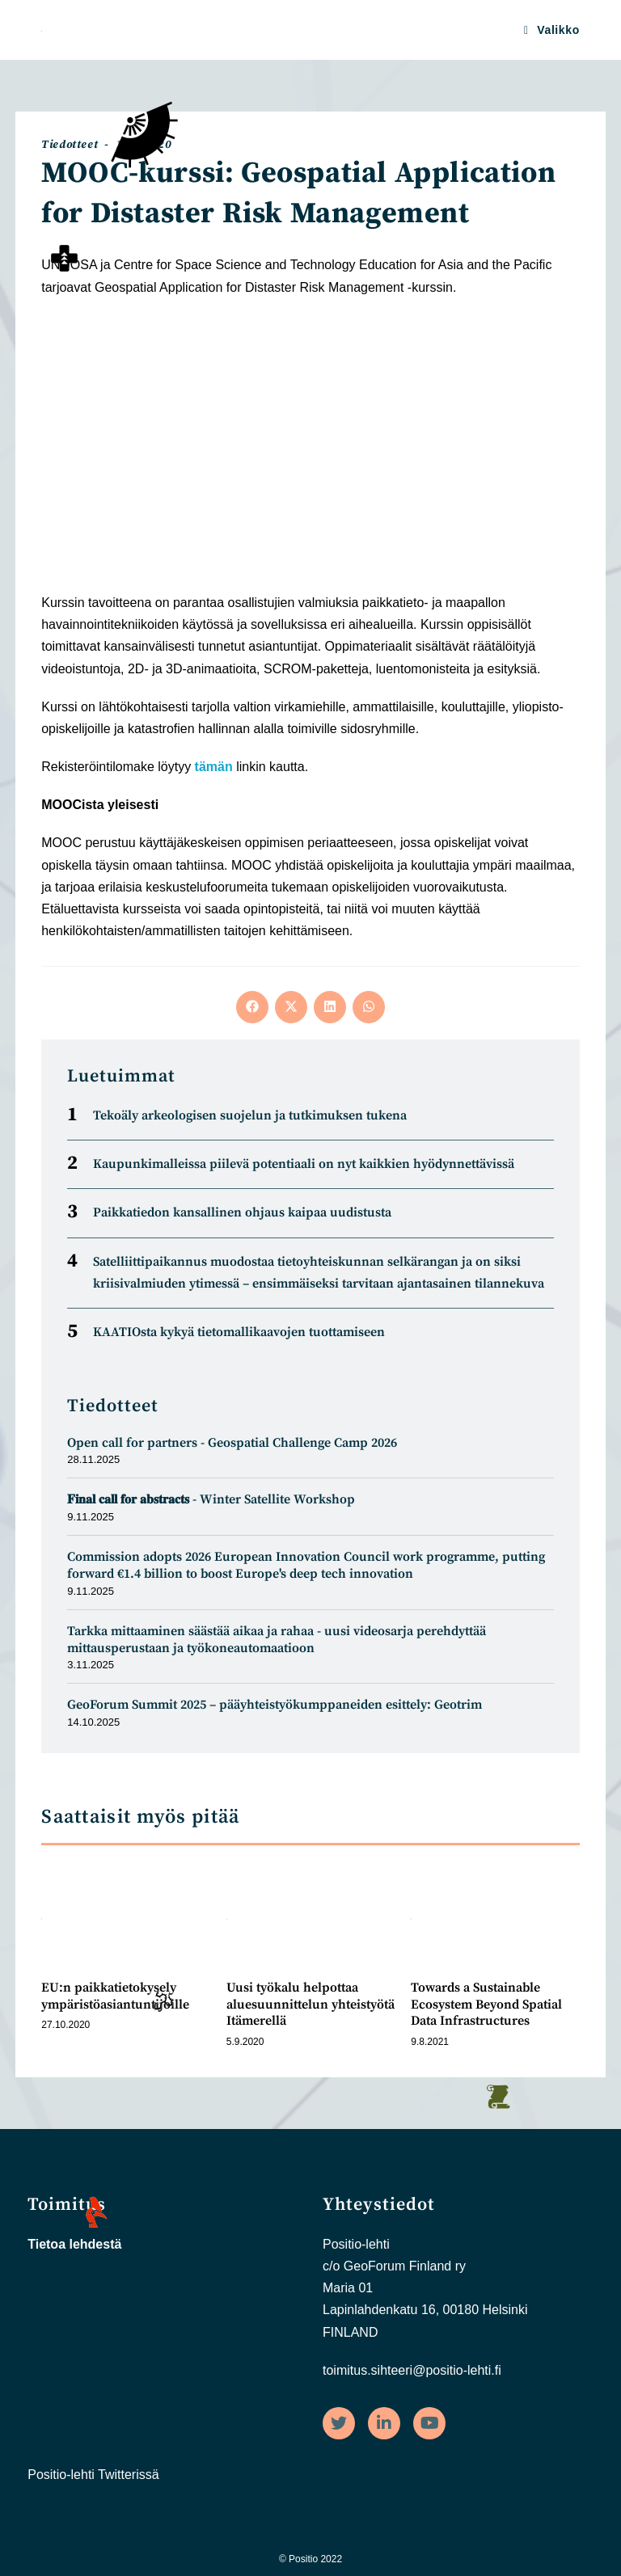 Image resolution: width=621 pixels, height=2576 pixels. What do you see at coordinates (64, 258) in the screenshot?
I see `increase health or healing power-up` at bounding box center [64, 258].